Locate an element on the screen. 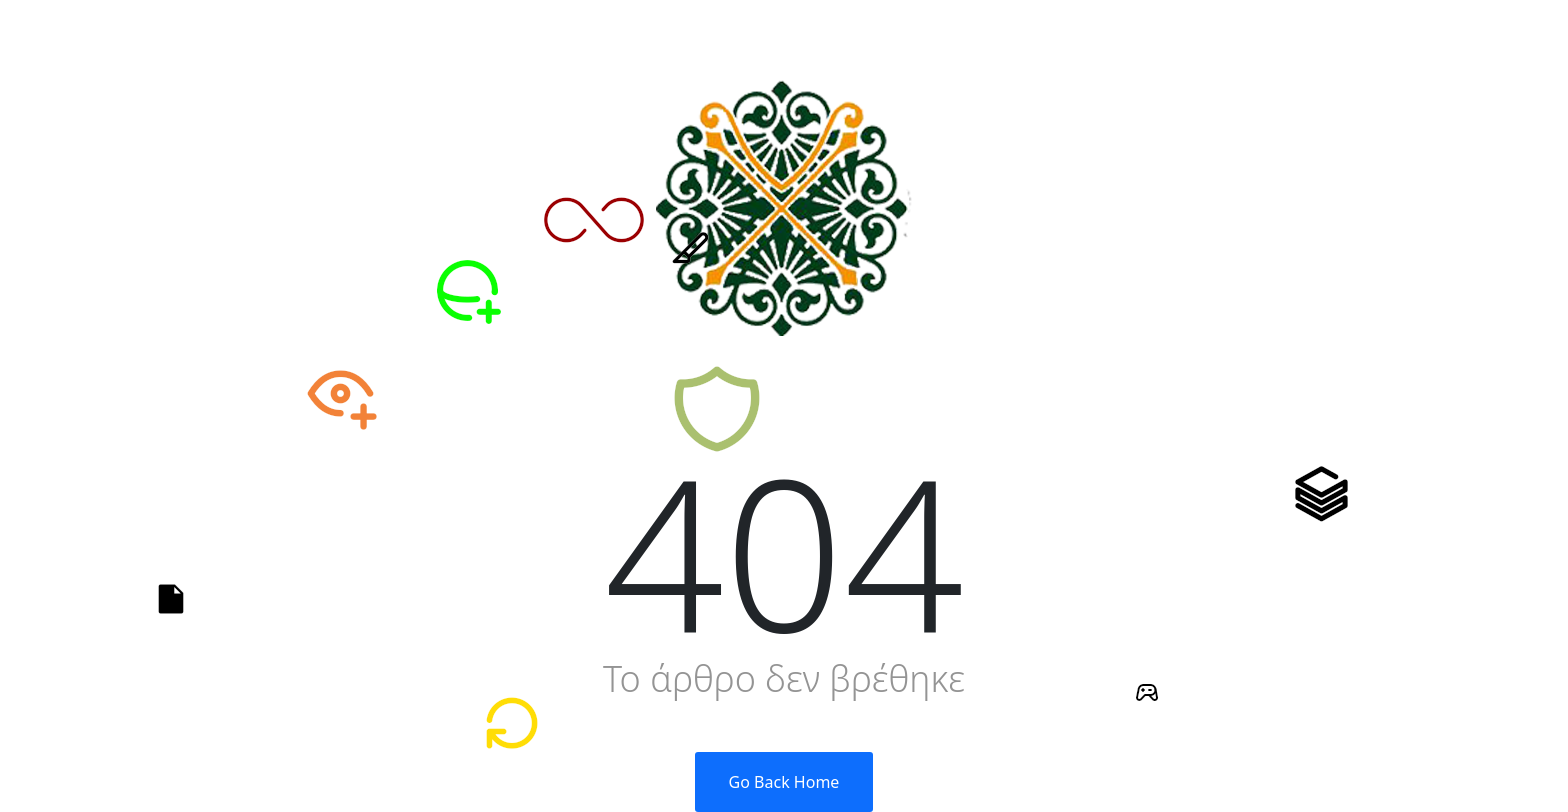 This screenshot has width=1568, height=812. access gaming features or settings is located at coordinates (1147, 692).